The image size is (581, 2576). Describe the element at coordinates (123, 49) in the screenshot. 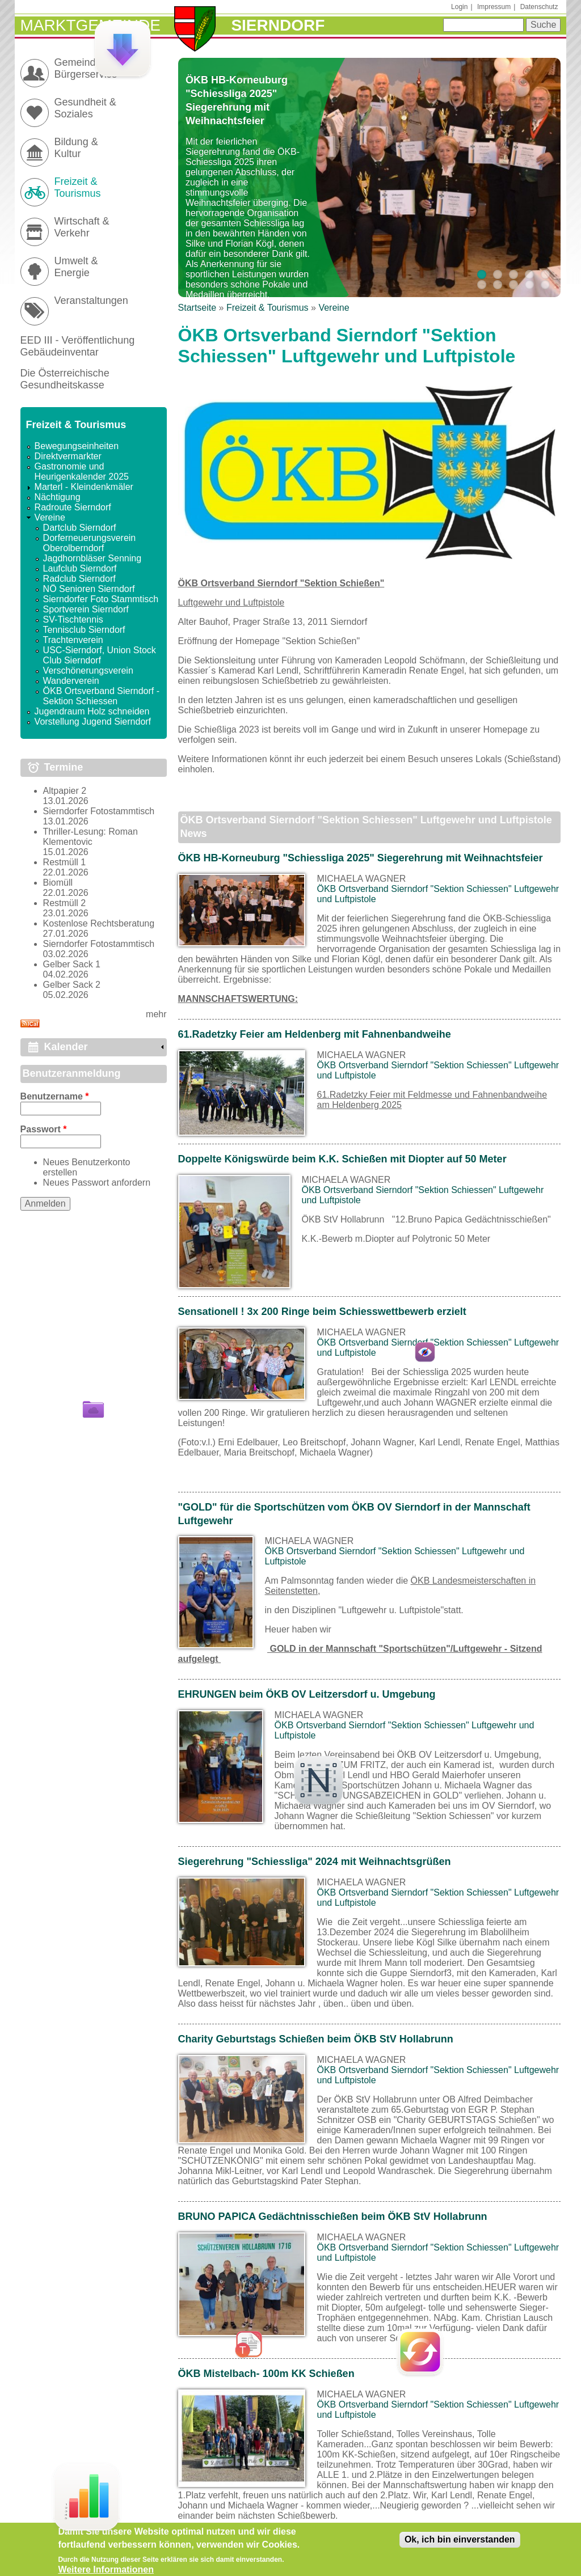

I see `open fragments download manager` at that location.